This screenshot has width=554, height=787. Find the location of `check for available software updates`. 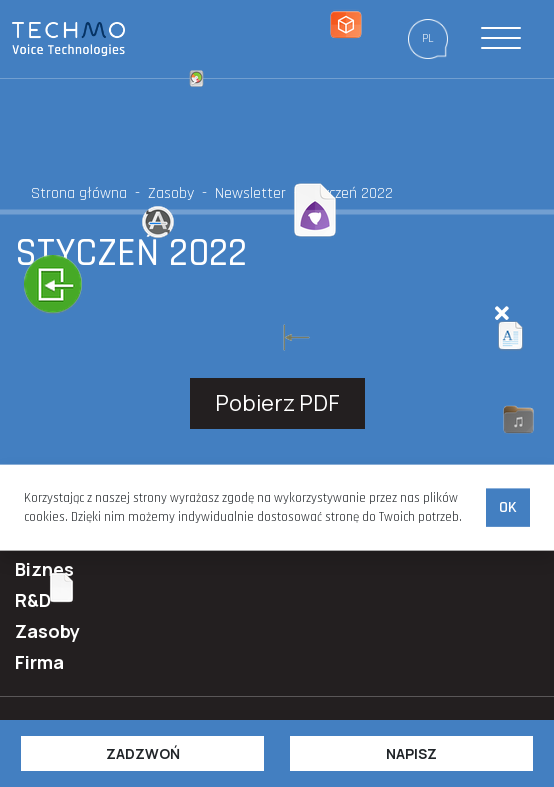

check for available software updates is located at coordinates (158, 222).